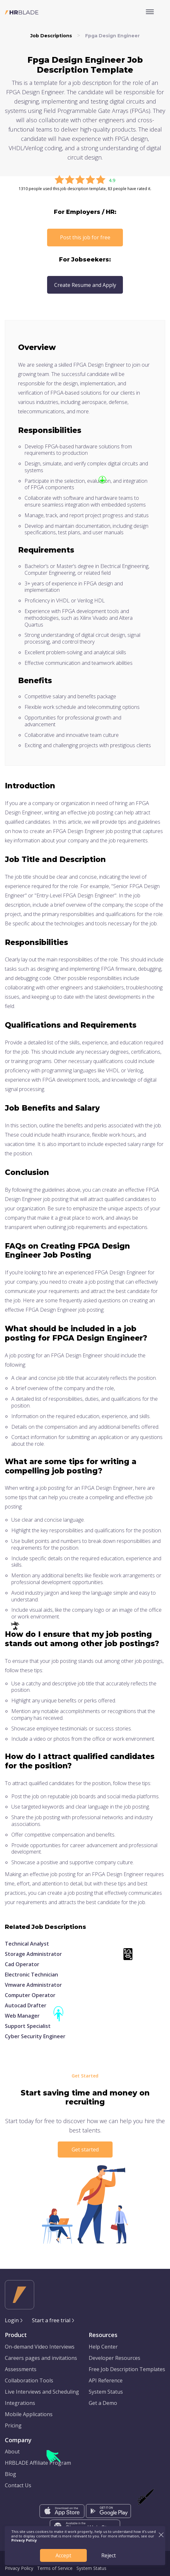  I want to click on target lock or tracking indicator, so click(102, 480).